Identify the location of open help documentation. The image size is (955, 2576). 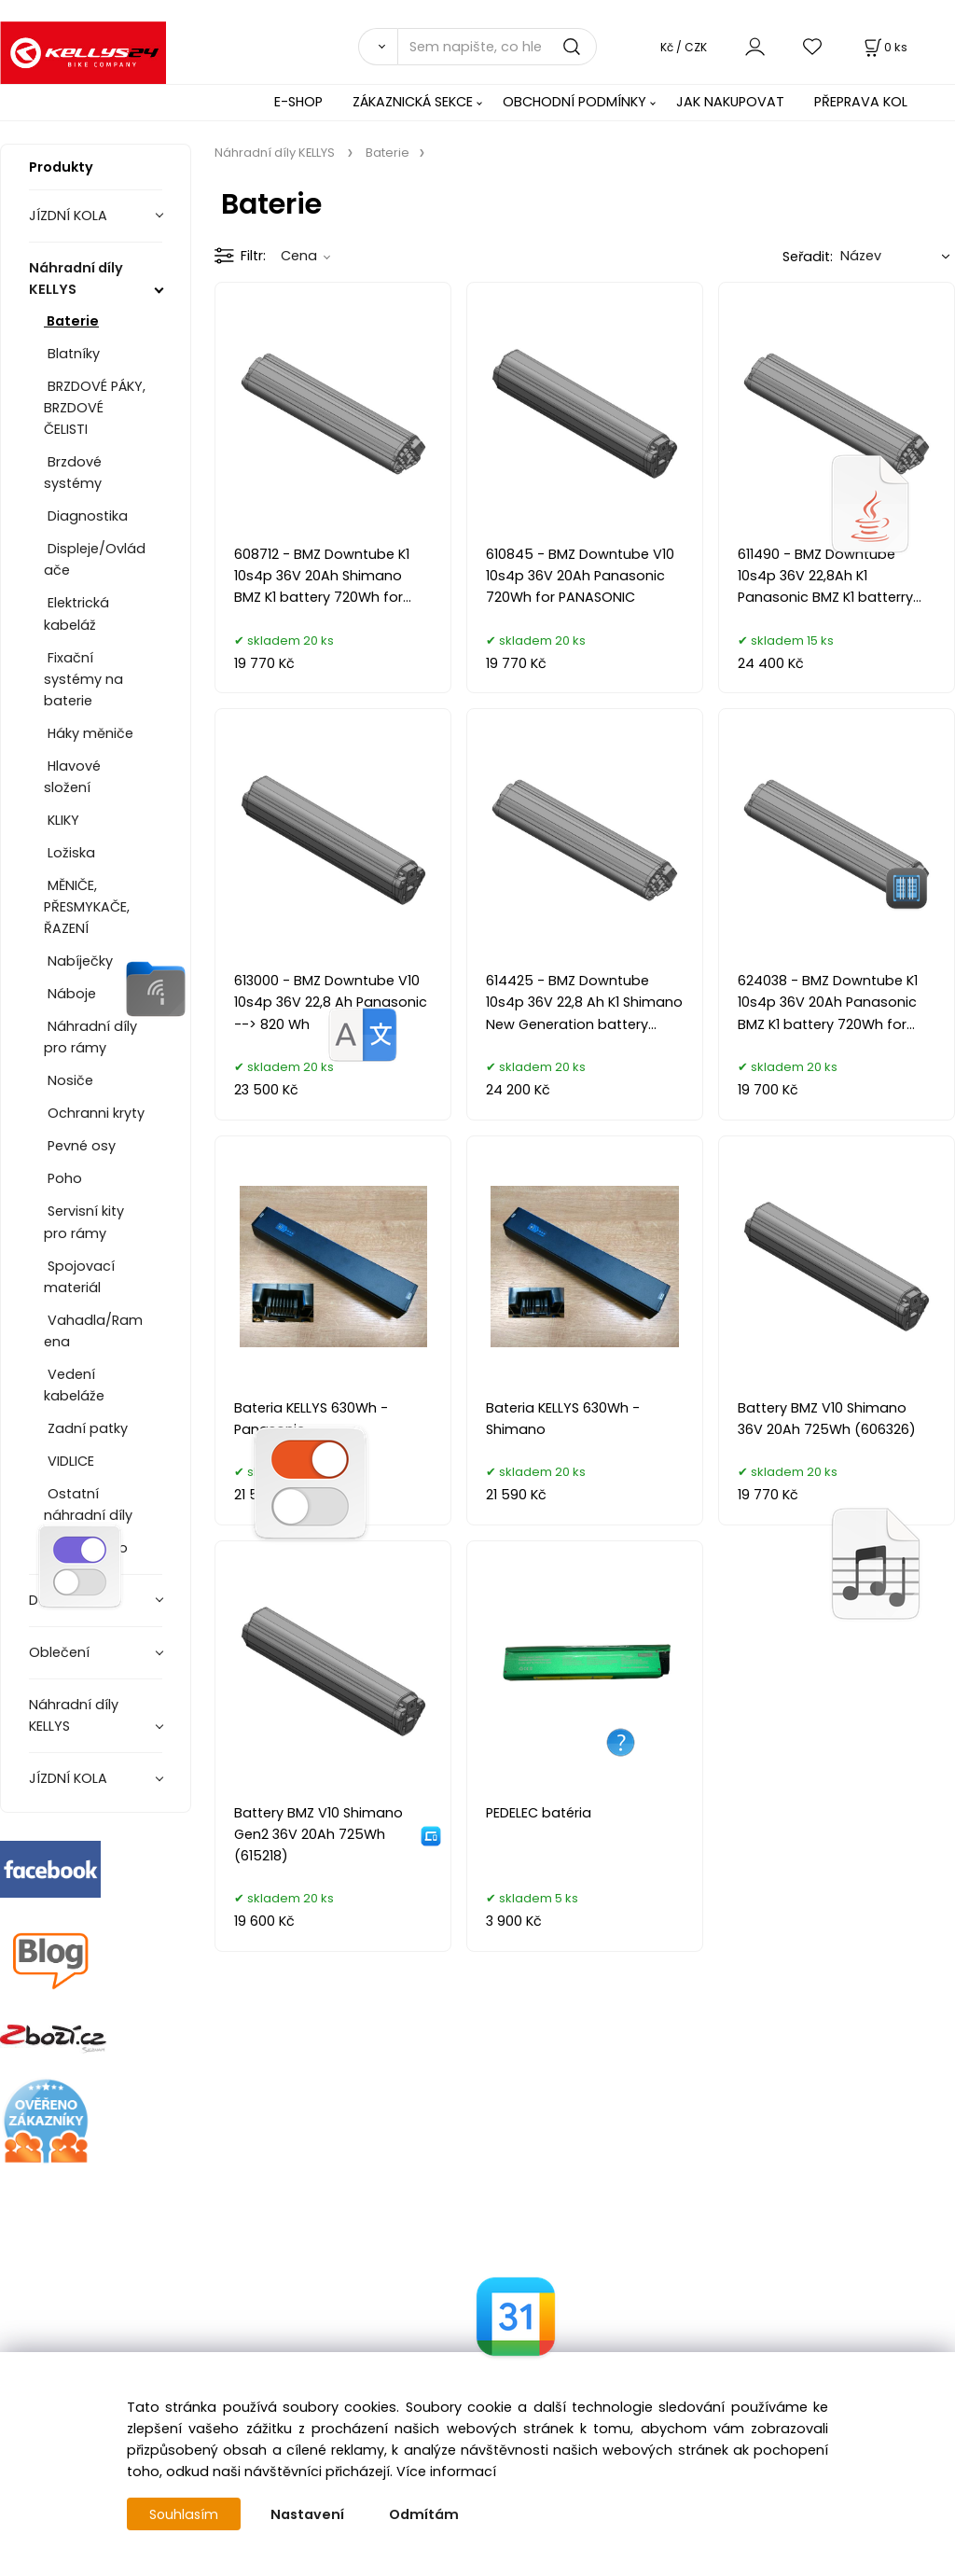
(620, 1742).